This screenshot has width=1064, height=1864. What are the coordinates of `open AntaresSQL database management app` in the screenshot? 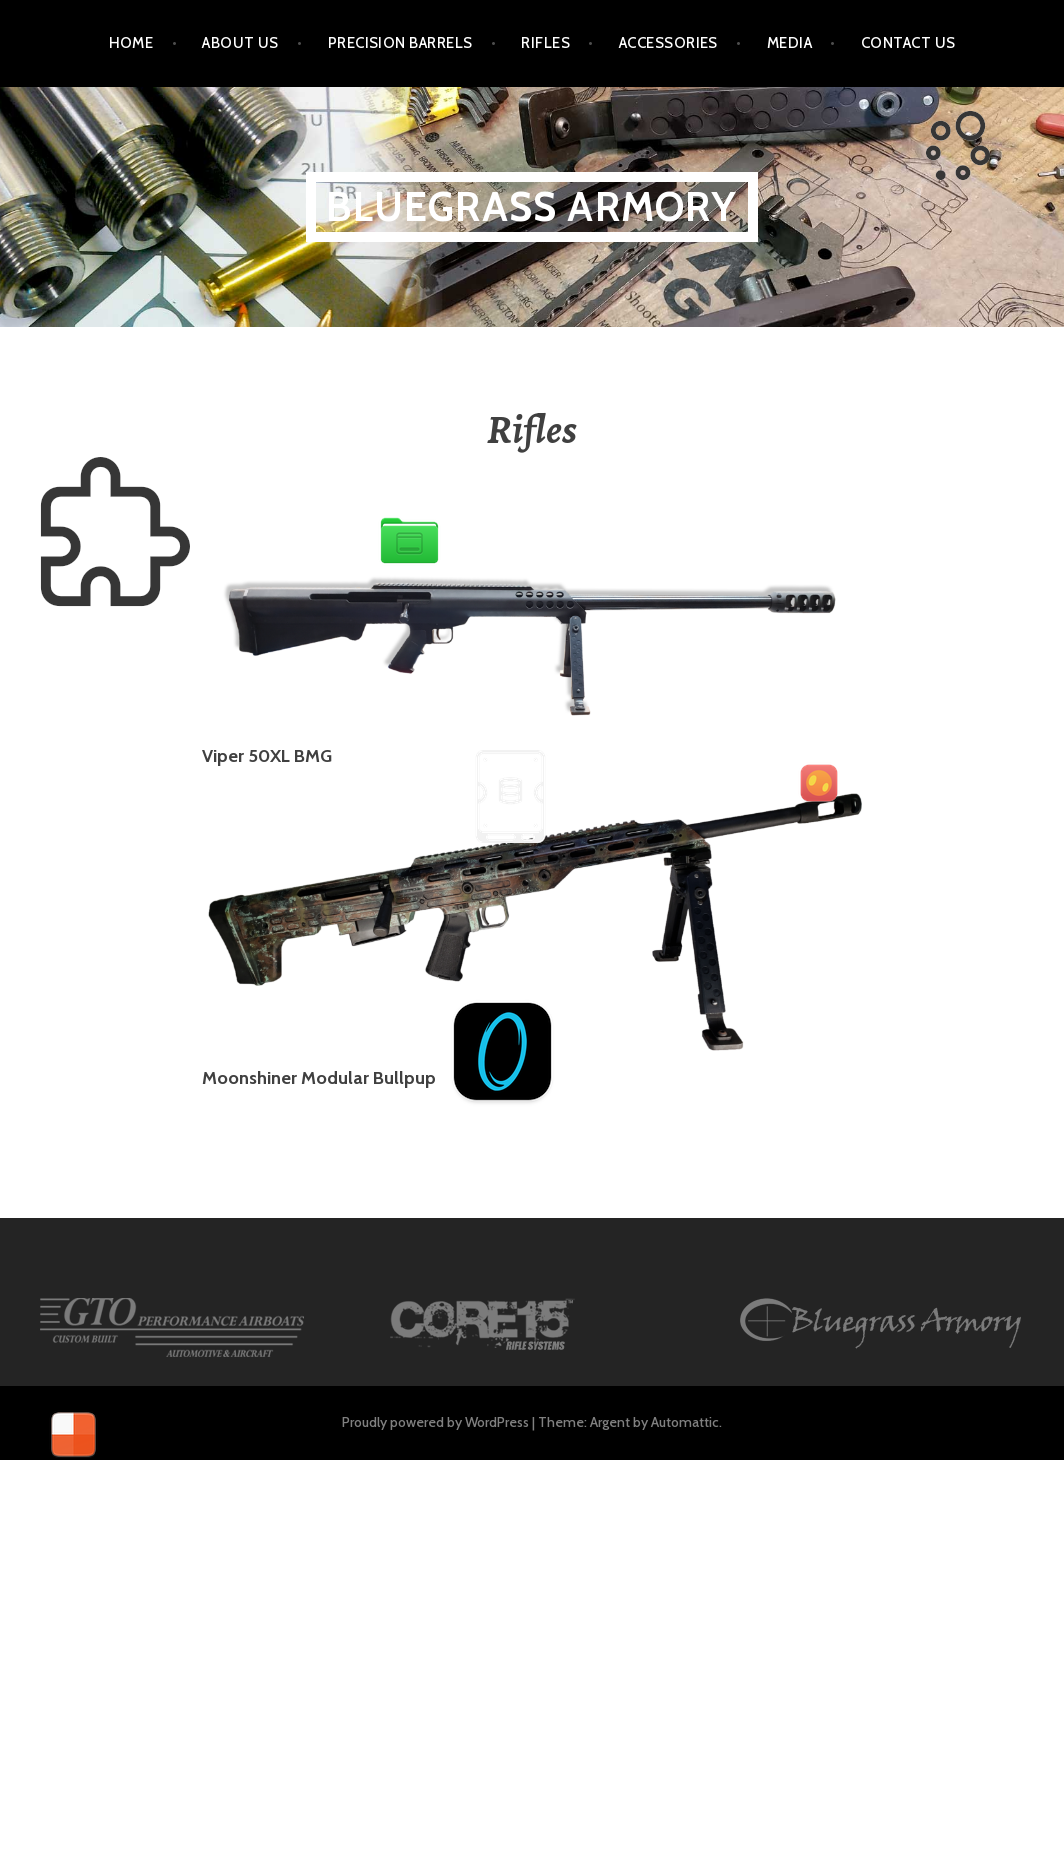 It's located at (819, 783).